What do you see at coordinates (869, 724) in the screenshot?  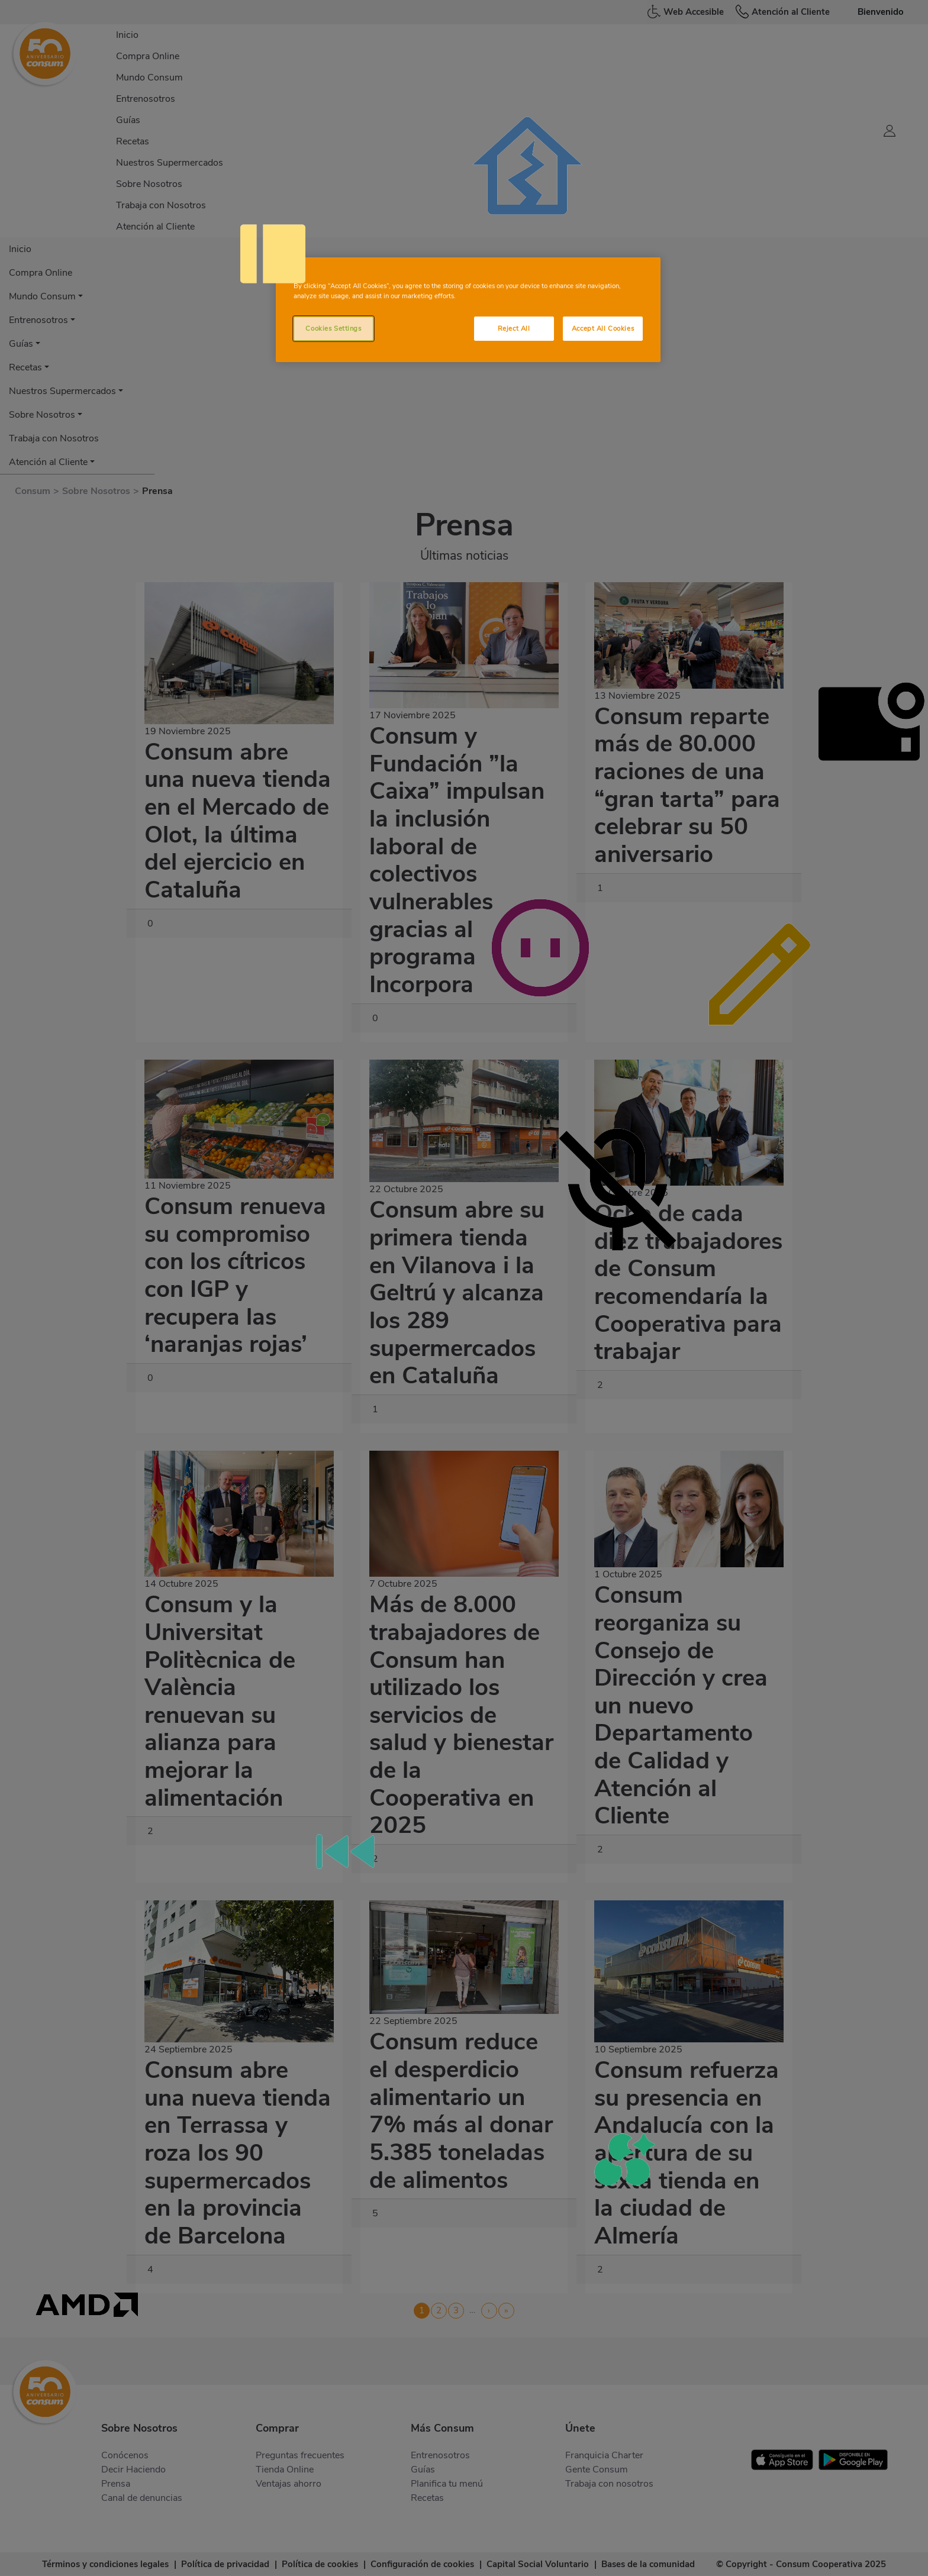 I see `access phone camera` at bounding box center [869, 724].